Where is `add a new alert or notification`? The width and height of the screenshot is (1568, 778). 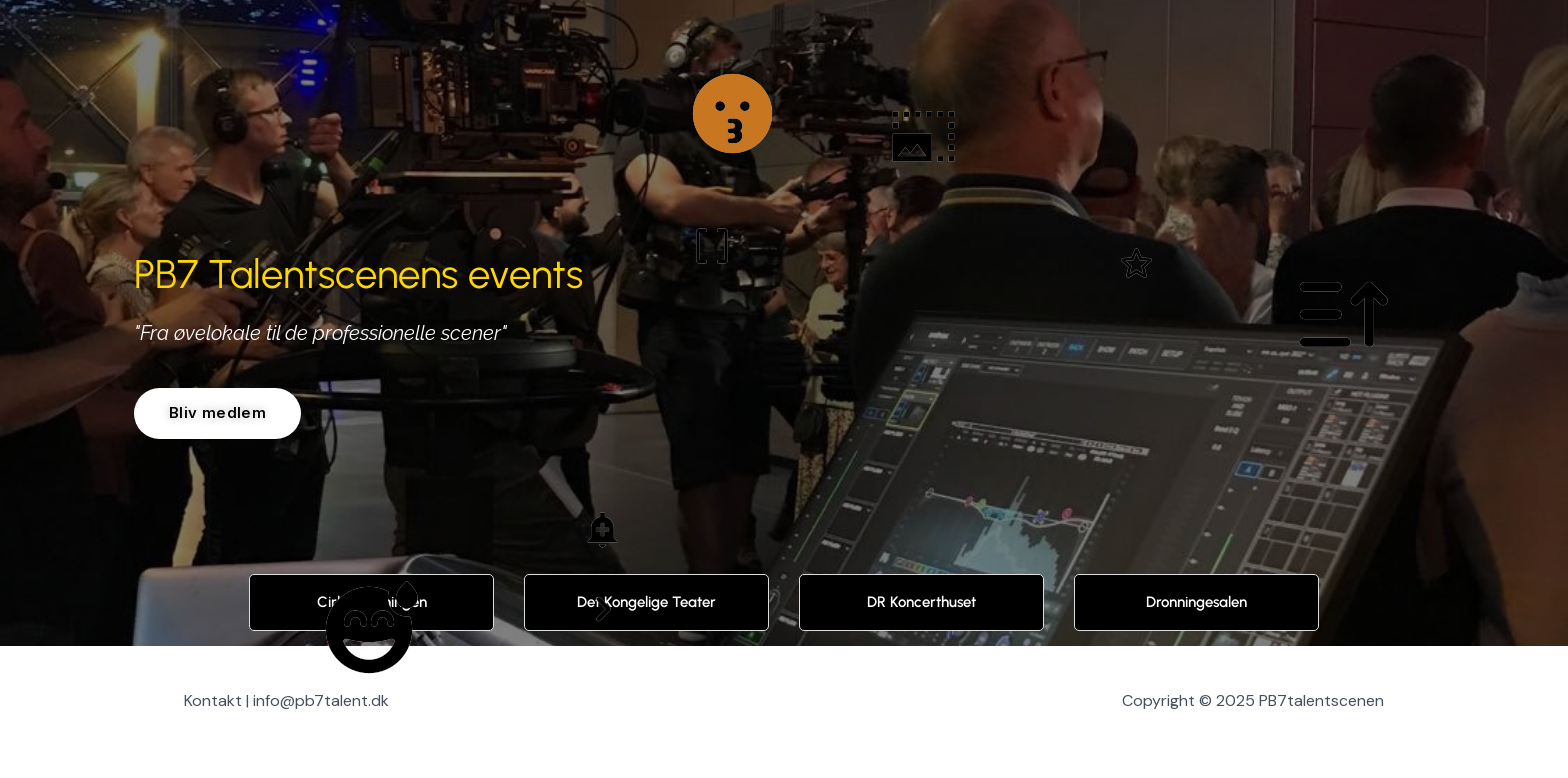
add a new alert or notification is located at coordinates (602, 529).